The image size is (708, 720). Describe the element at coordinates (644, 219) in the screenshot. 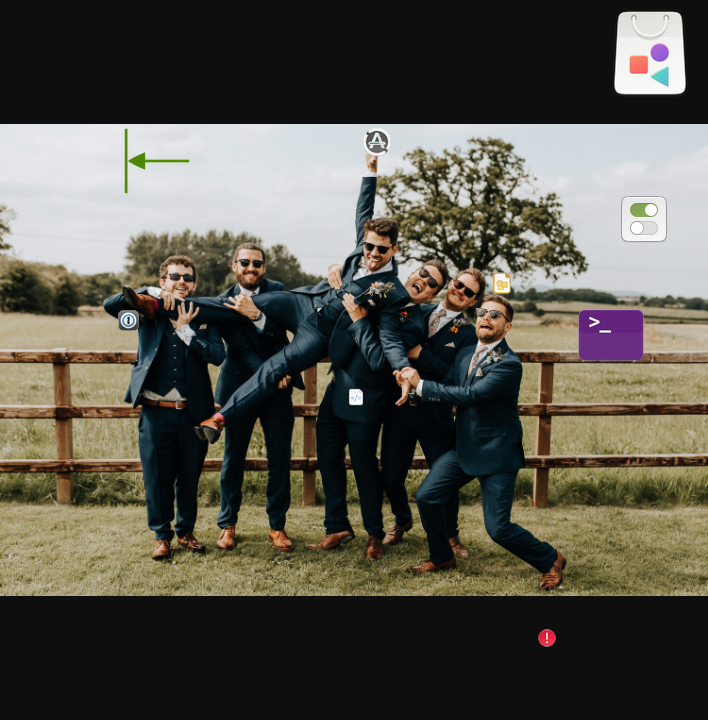

I see `open desktop preferences or settings` at that location.